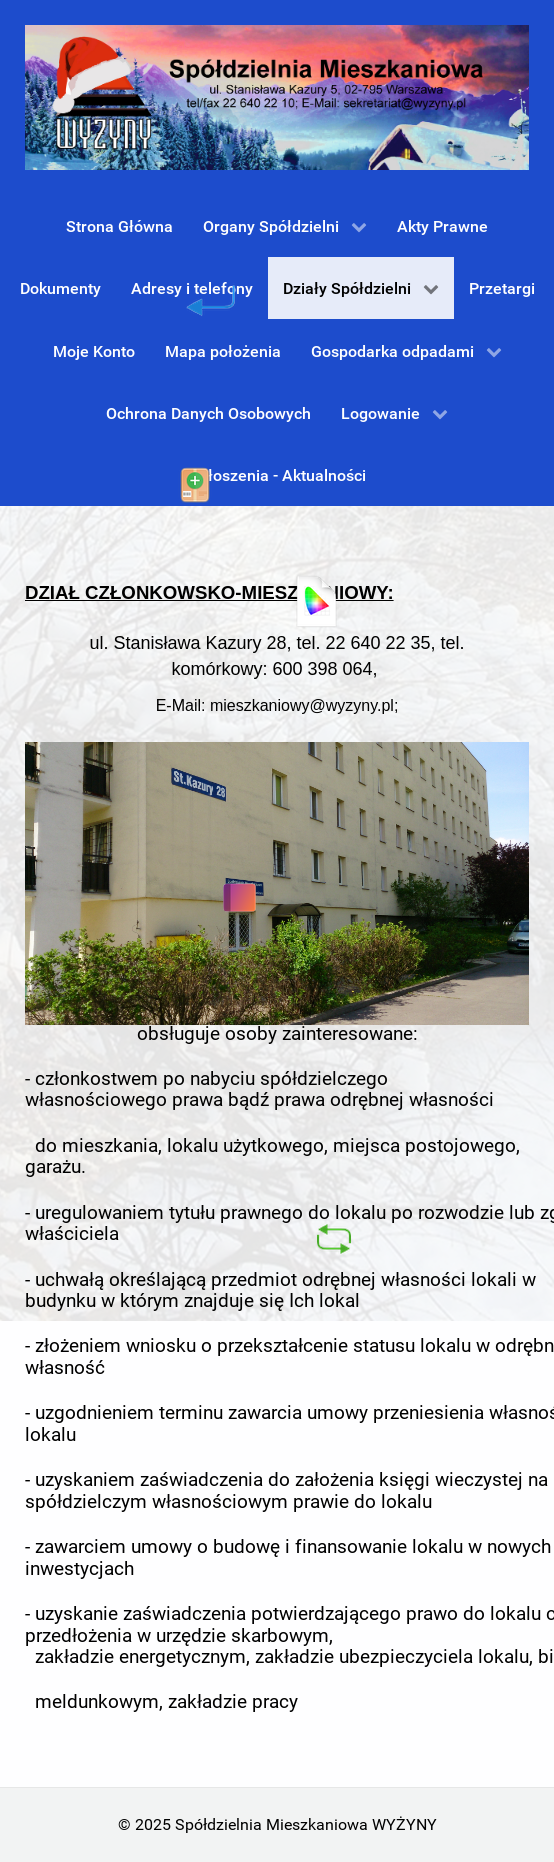  Describe the element at coordinates (195, 485) in the screenshot. I see `add a new software package` at that location.